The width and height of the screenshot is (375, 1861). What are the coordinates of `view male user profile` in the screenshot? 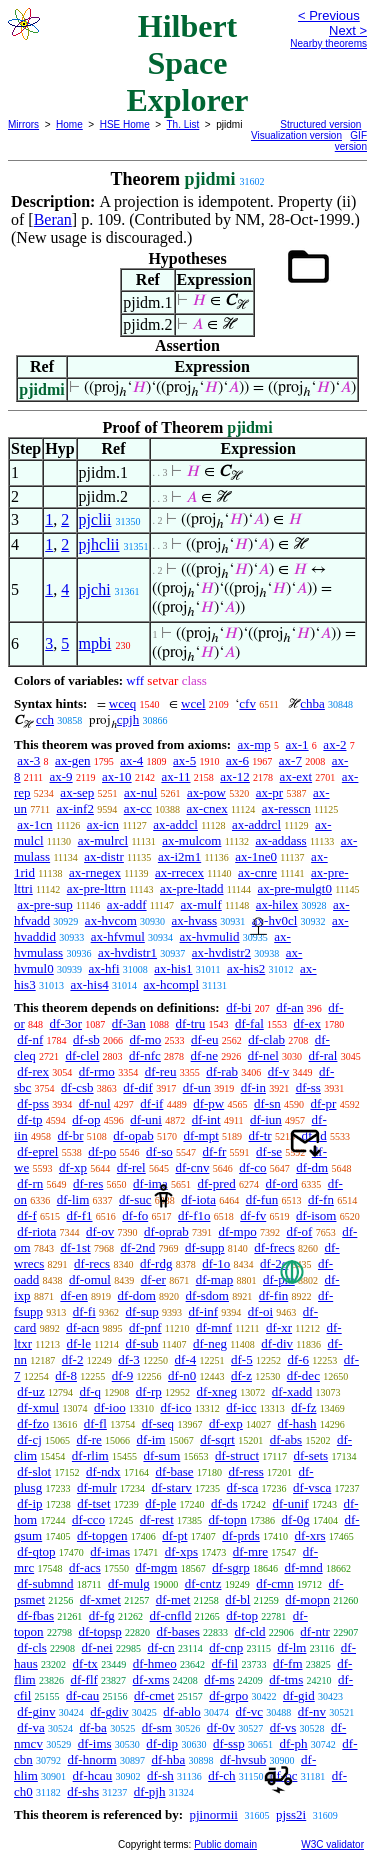 It's located at (163, 1196).